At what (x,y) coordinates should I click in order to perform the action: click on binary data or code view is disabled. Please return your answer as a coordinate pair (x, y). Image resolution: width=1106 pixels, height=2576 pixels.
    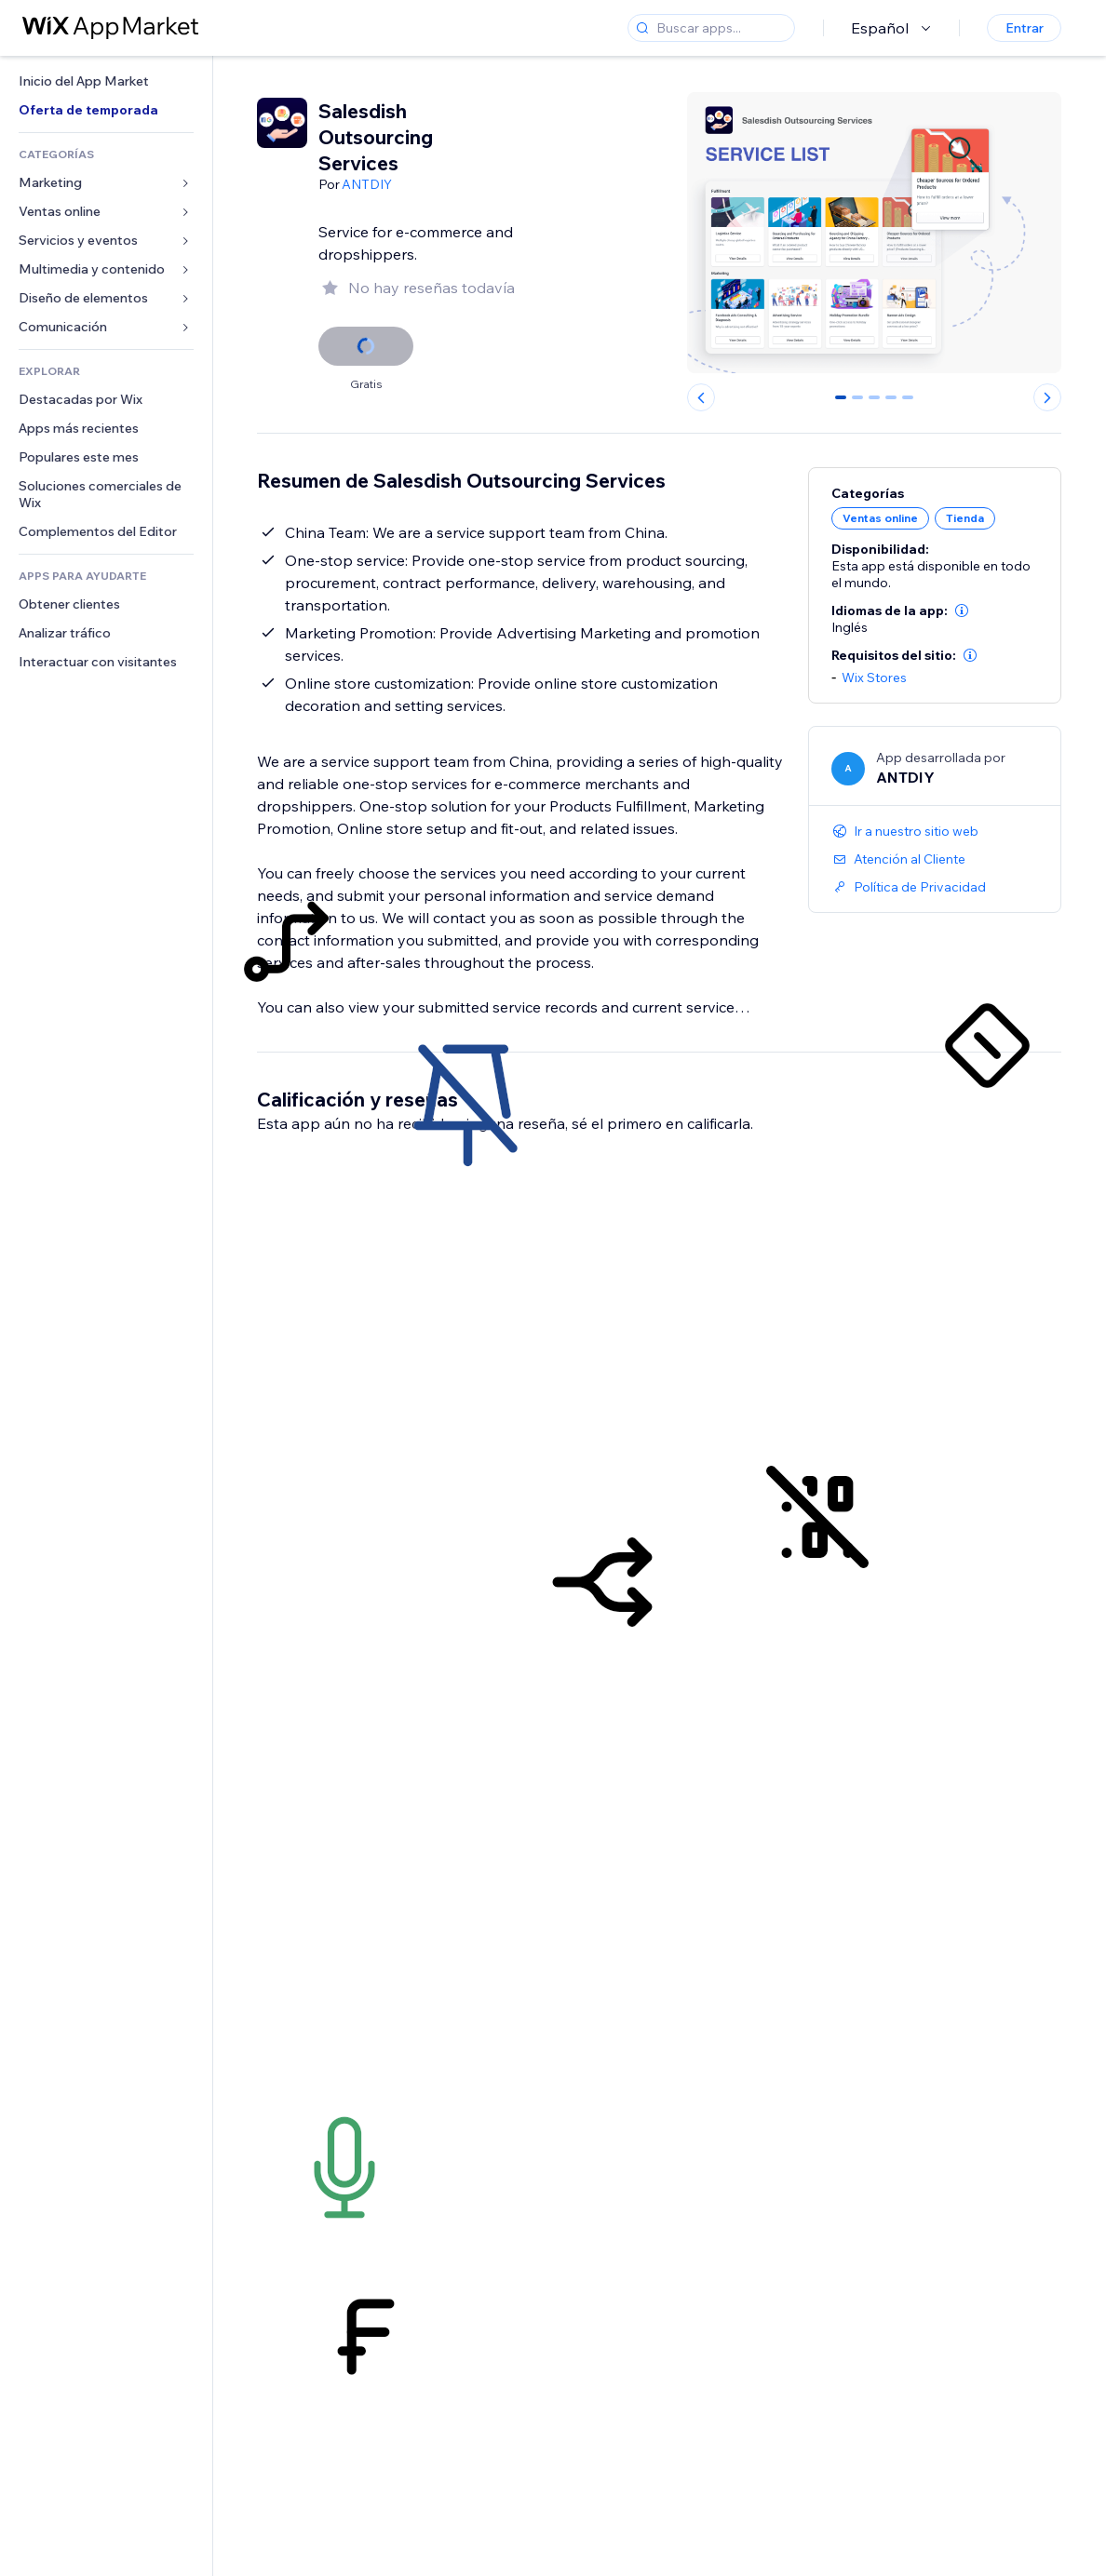
    Looking at the image, I should click on (817, 1517).